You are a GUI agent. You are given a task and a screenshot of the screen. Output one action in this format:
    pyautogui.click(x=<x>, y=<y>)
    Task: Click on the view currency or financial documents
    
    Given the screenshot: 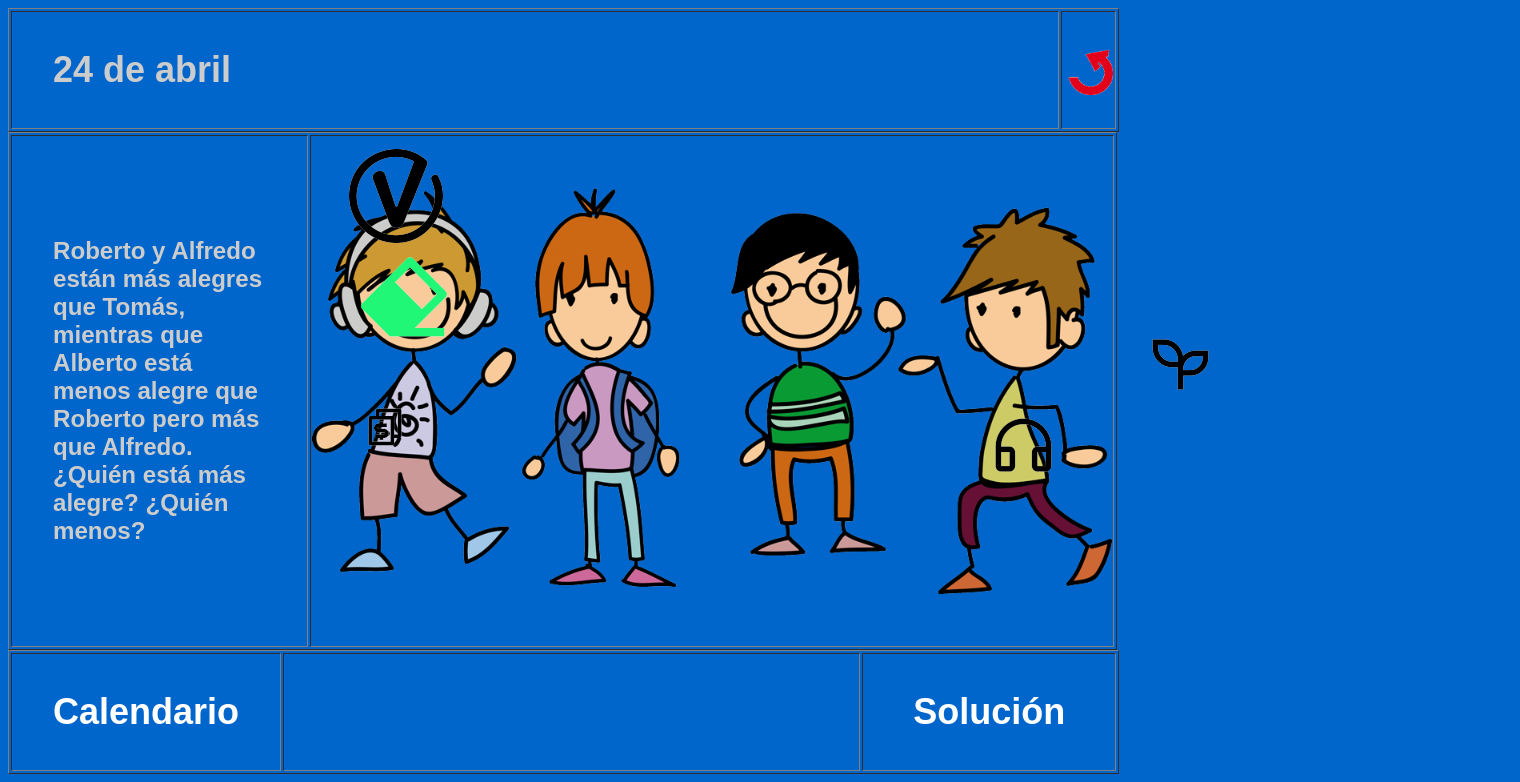 What is the action you would take?
    pyautogui.click(x=385, y=427)
    